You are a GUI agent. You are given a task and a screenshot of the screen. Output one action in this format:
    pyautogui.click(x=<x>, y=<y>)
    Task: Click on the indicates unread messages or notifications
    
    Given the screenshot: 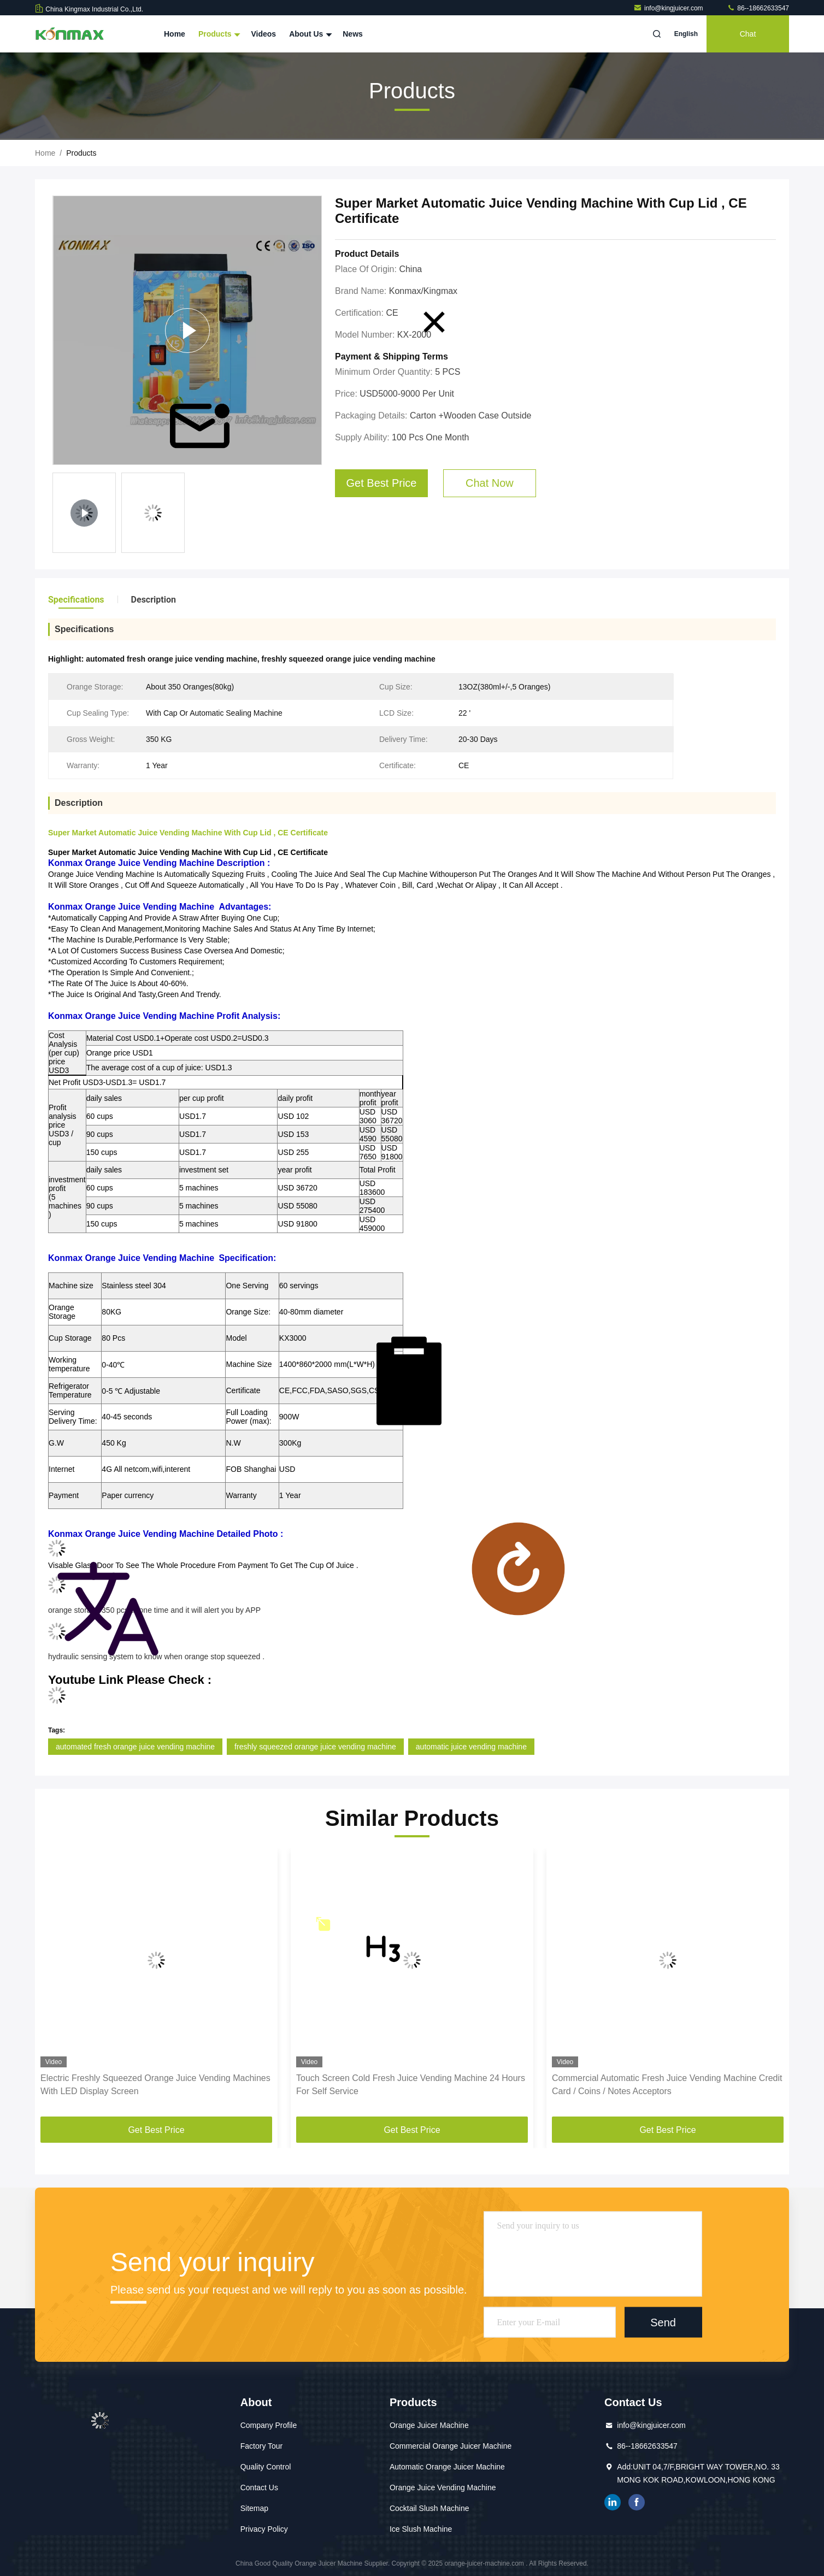 What is the action you would take?
    pyautogui.click(x=199, y=426)
    